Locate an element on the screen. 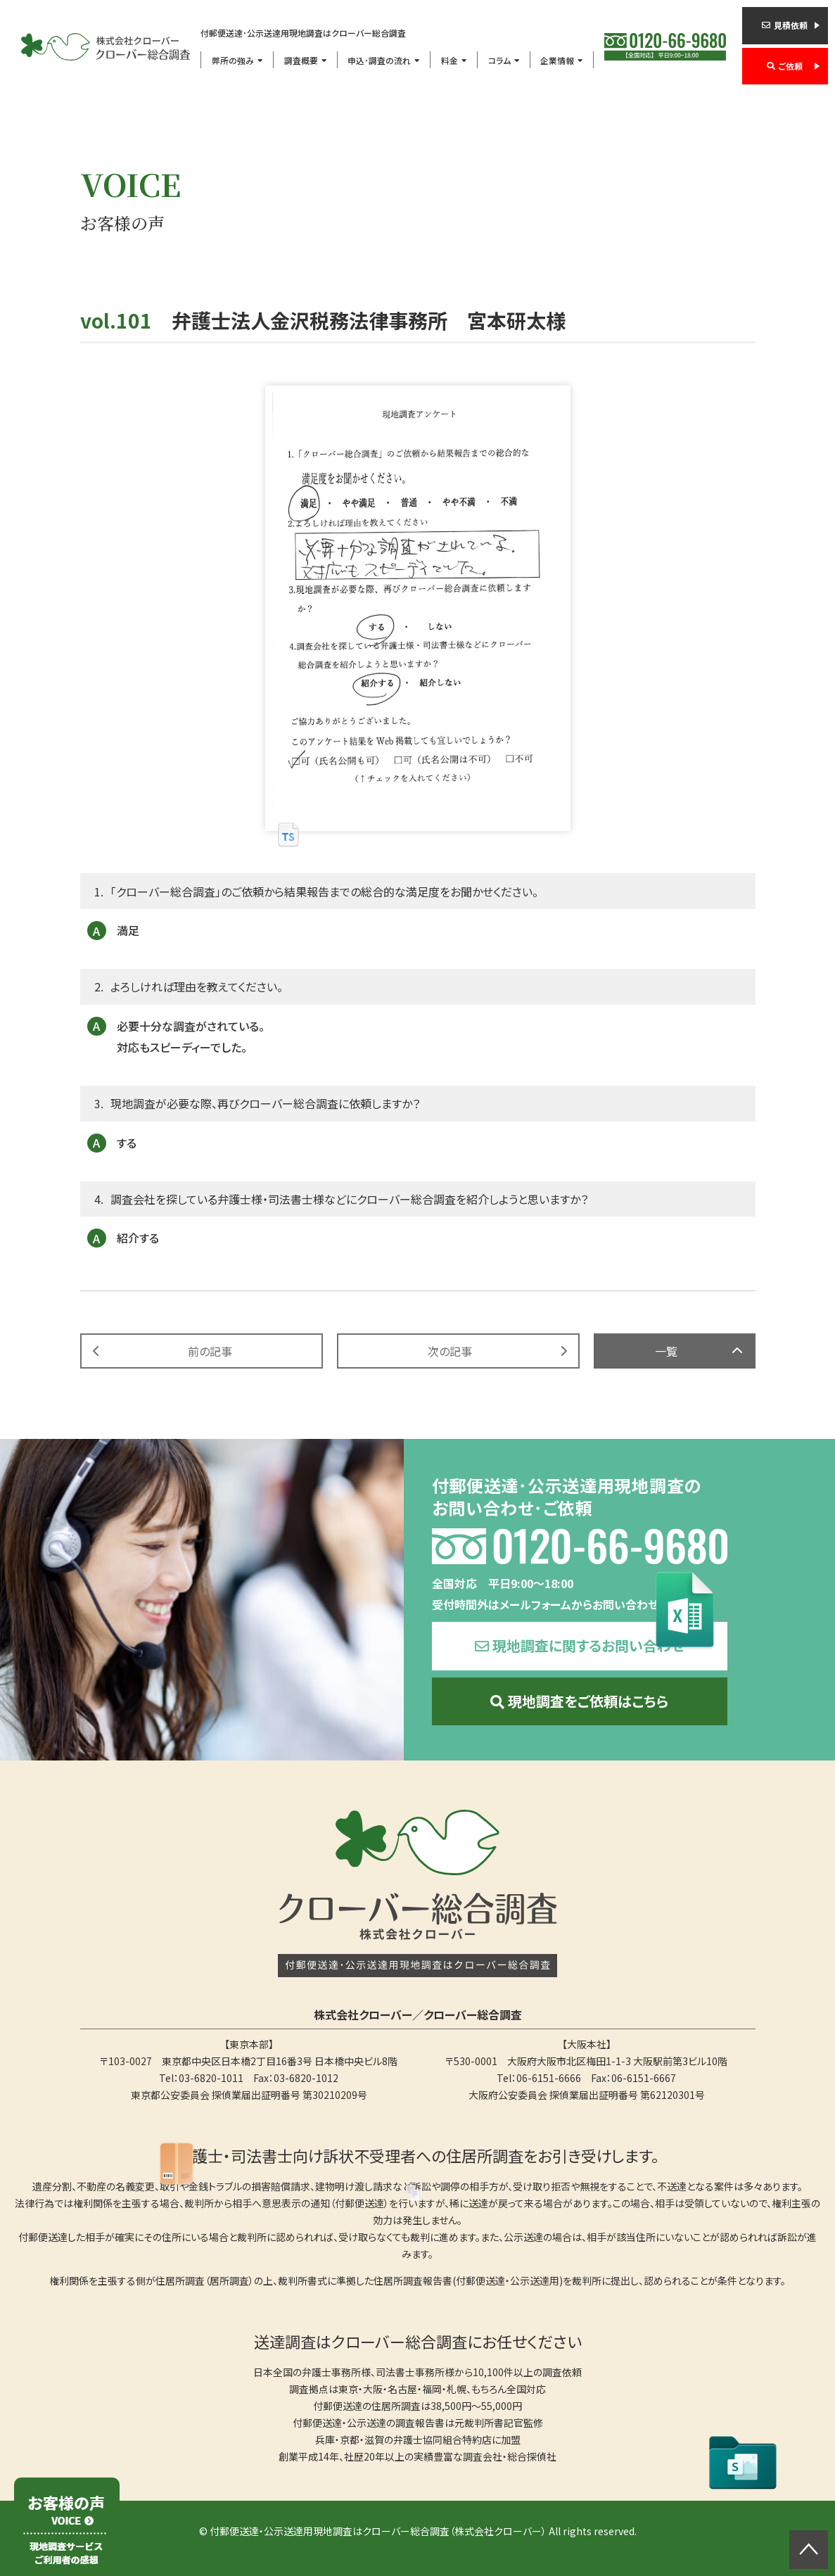 The image size is (835, 2576). copy selected content to clipboard is located at coordinates (412, 2193).